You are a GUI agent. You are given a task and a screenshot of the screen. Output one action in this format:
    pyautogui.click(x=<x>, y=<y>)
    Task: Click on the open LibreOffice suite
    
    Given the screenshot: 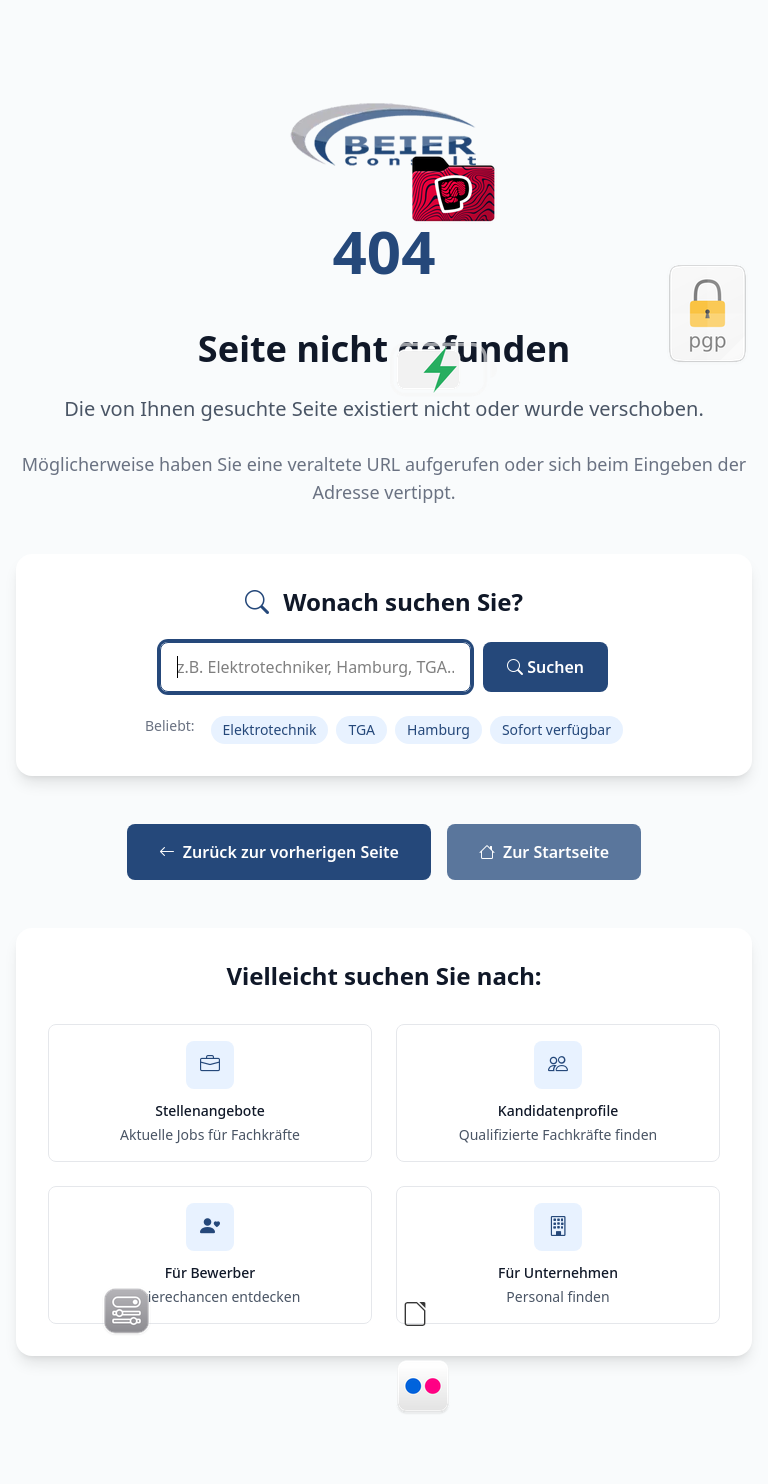 What is the action you would take?
    pyautogui.click(x=415, y=1314)
    